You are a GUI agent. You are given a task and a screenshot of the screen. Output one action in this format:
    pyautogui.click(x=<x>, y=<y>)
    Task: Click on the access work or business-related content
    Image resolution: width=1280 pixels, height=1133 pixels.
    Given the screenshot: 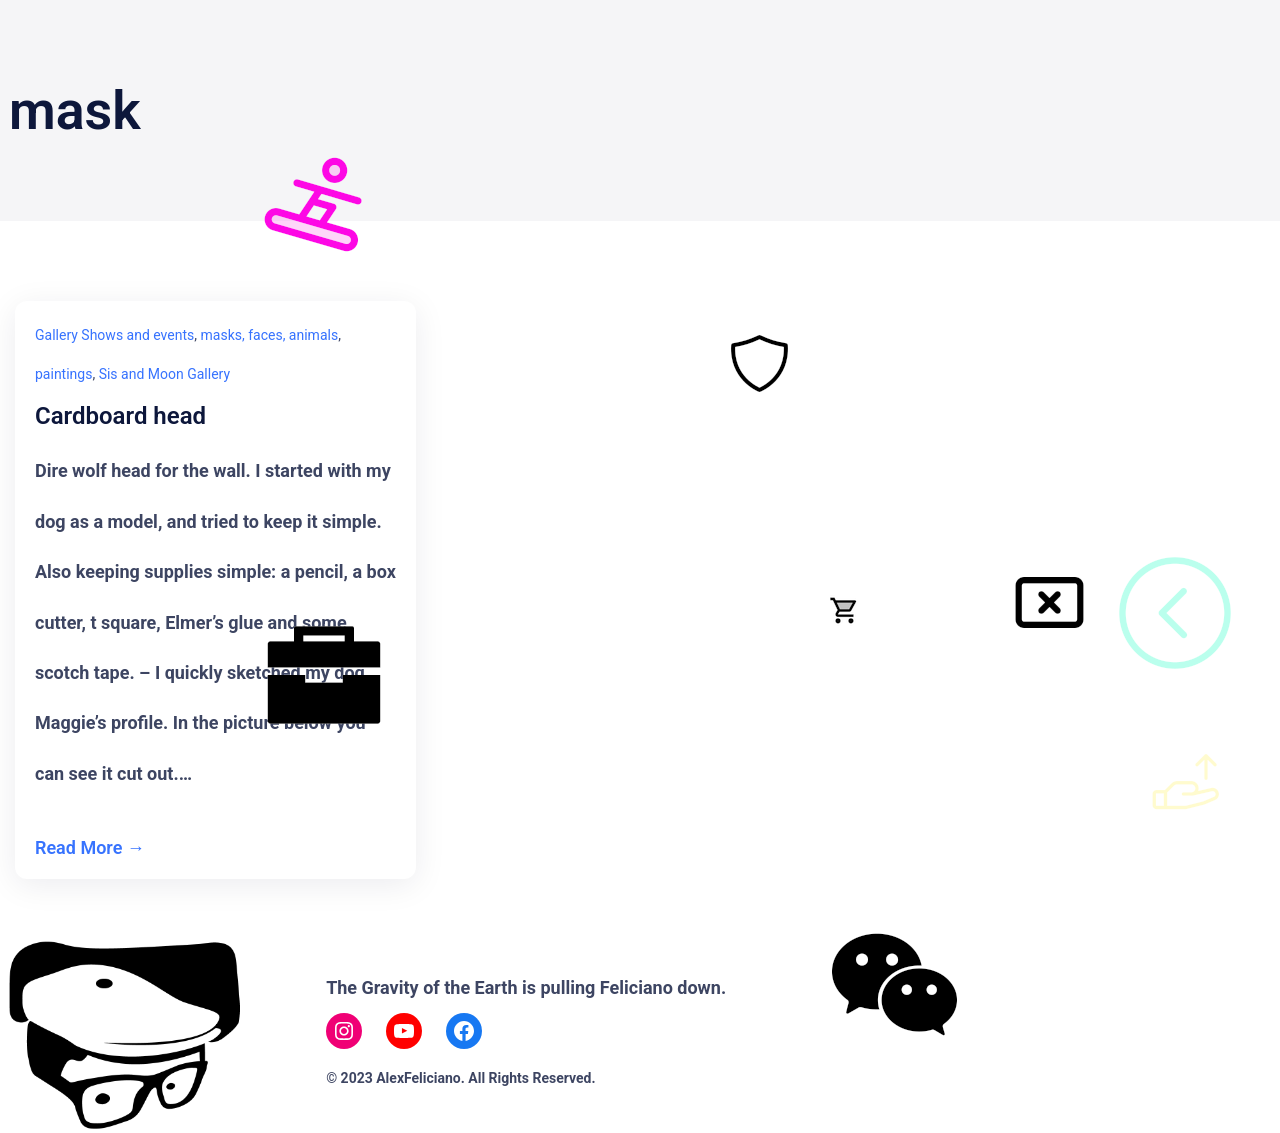 What is the action you would take?
    pyautogui.click(x=324, y=675)
    